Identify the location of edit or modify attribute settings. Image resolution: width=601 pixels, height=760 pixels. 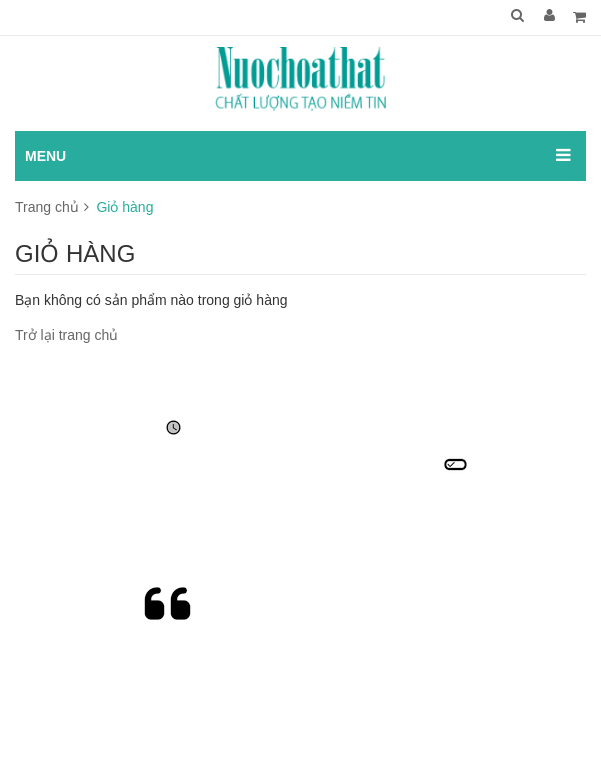
(455, 464).